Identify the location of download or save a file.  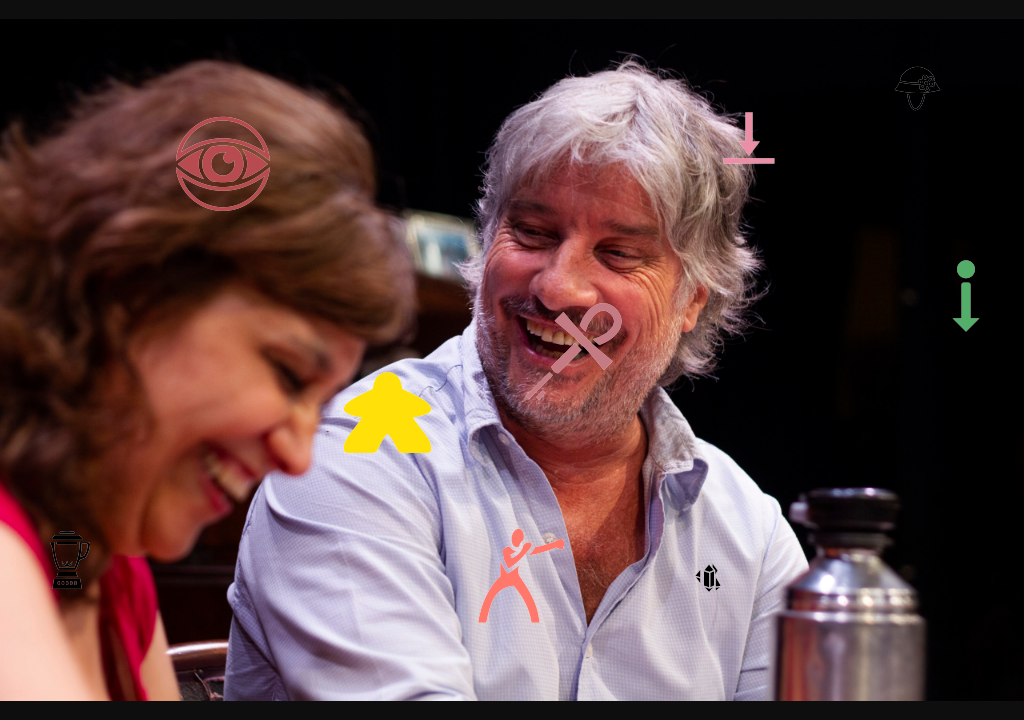
(749, 138).